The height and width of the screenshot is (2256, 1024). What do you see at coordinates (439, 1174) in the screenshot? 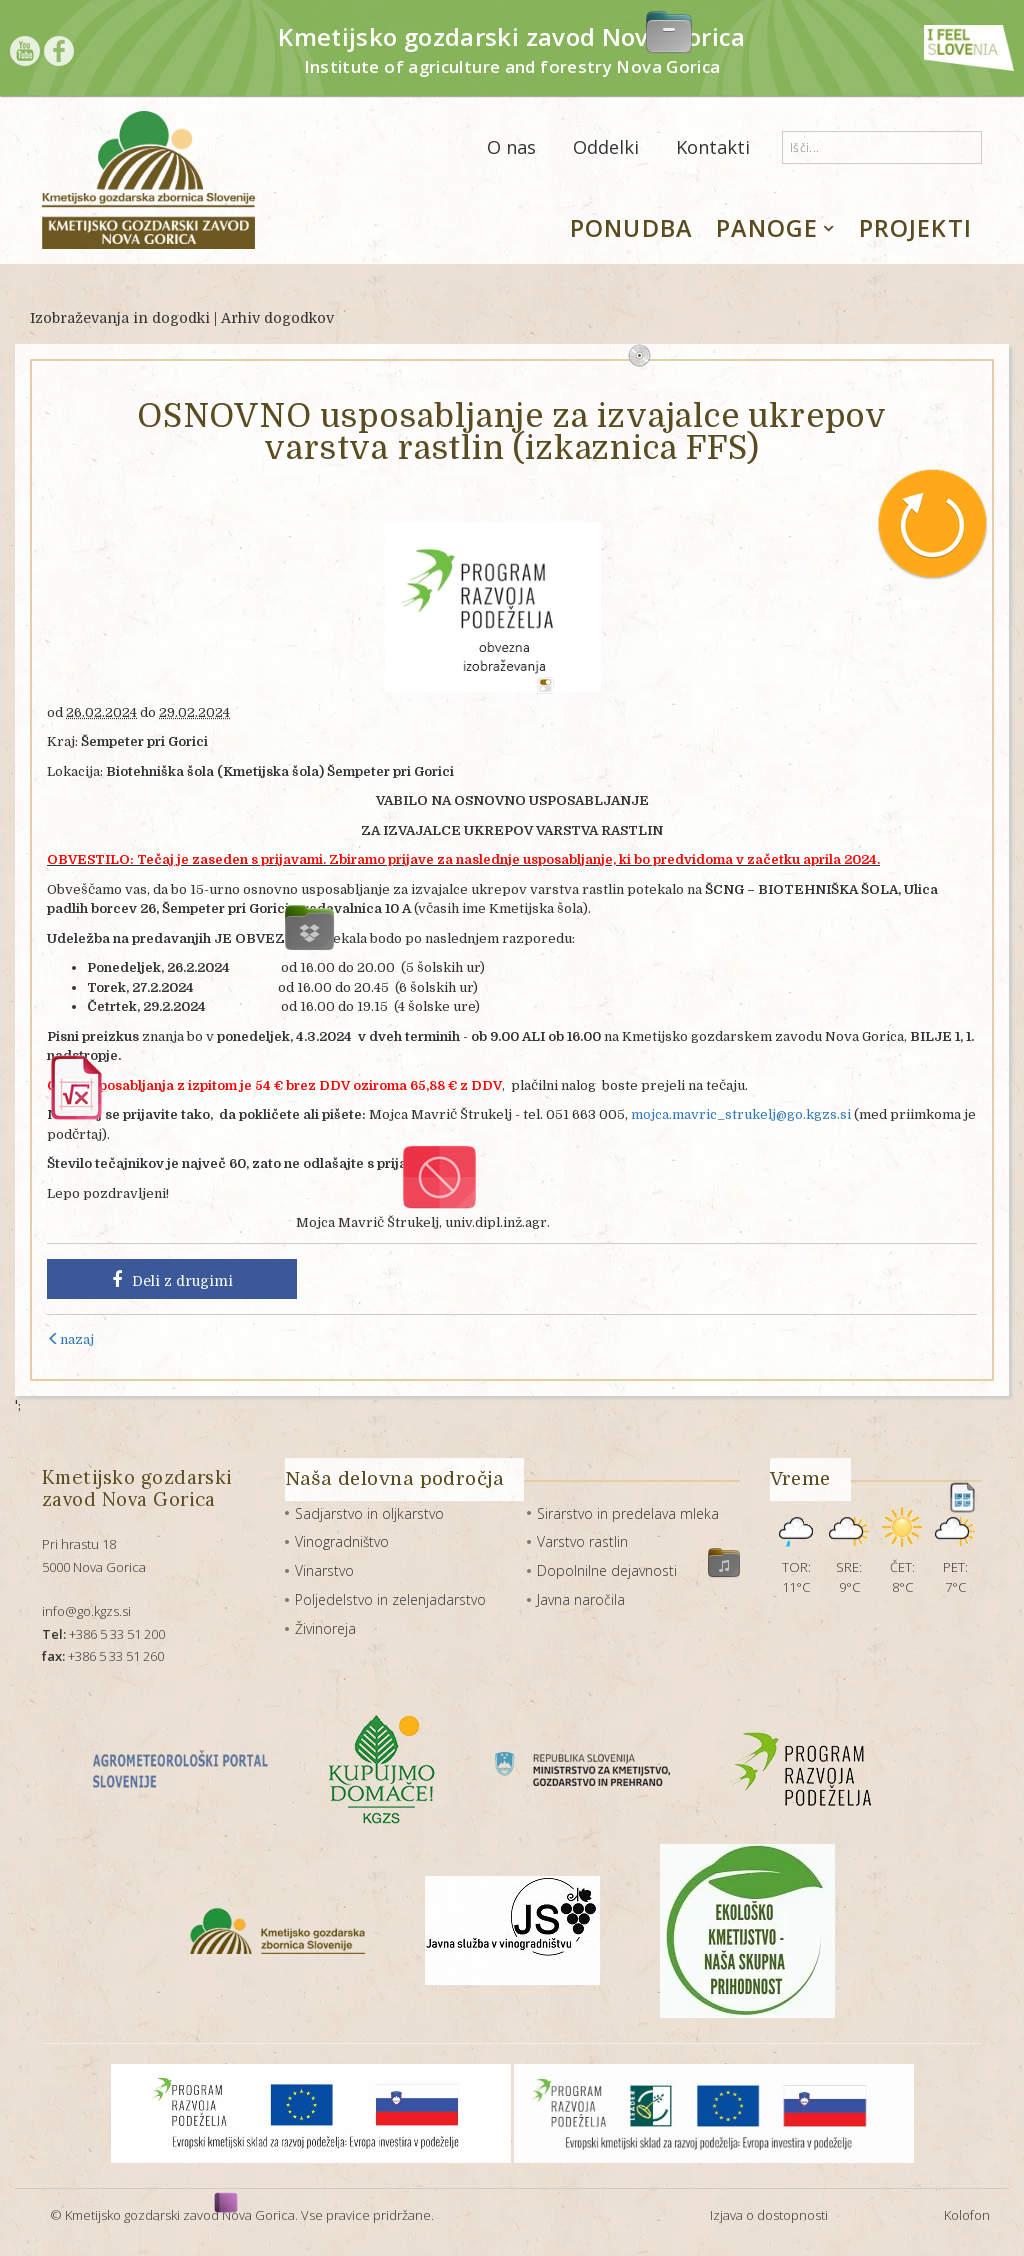
I see `indicates a missing or broken image` at bounding box center [439, 1174].